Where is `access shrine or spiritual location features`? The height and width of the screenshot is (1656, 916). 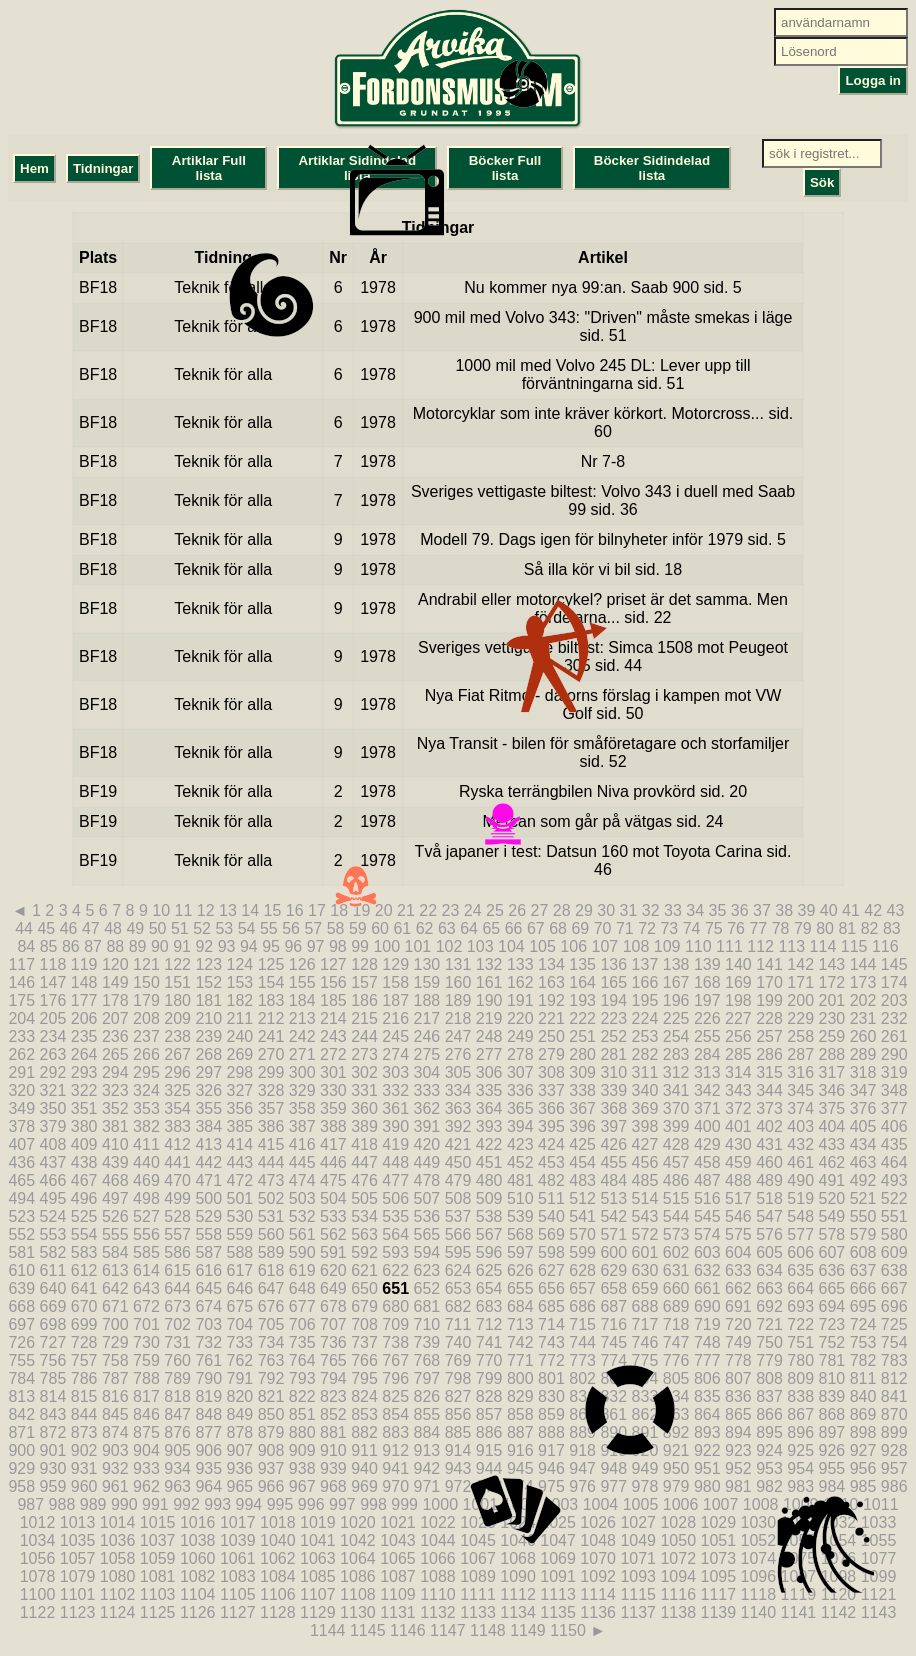
access shrine or spiritual location features is located at coordinates (503, 824).